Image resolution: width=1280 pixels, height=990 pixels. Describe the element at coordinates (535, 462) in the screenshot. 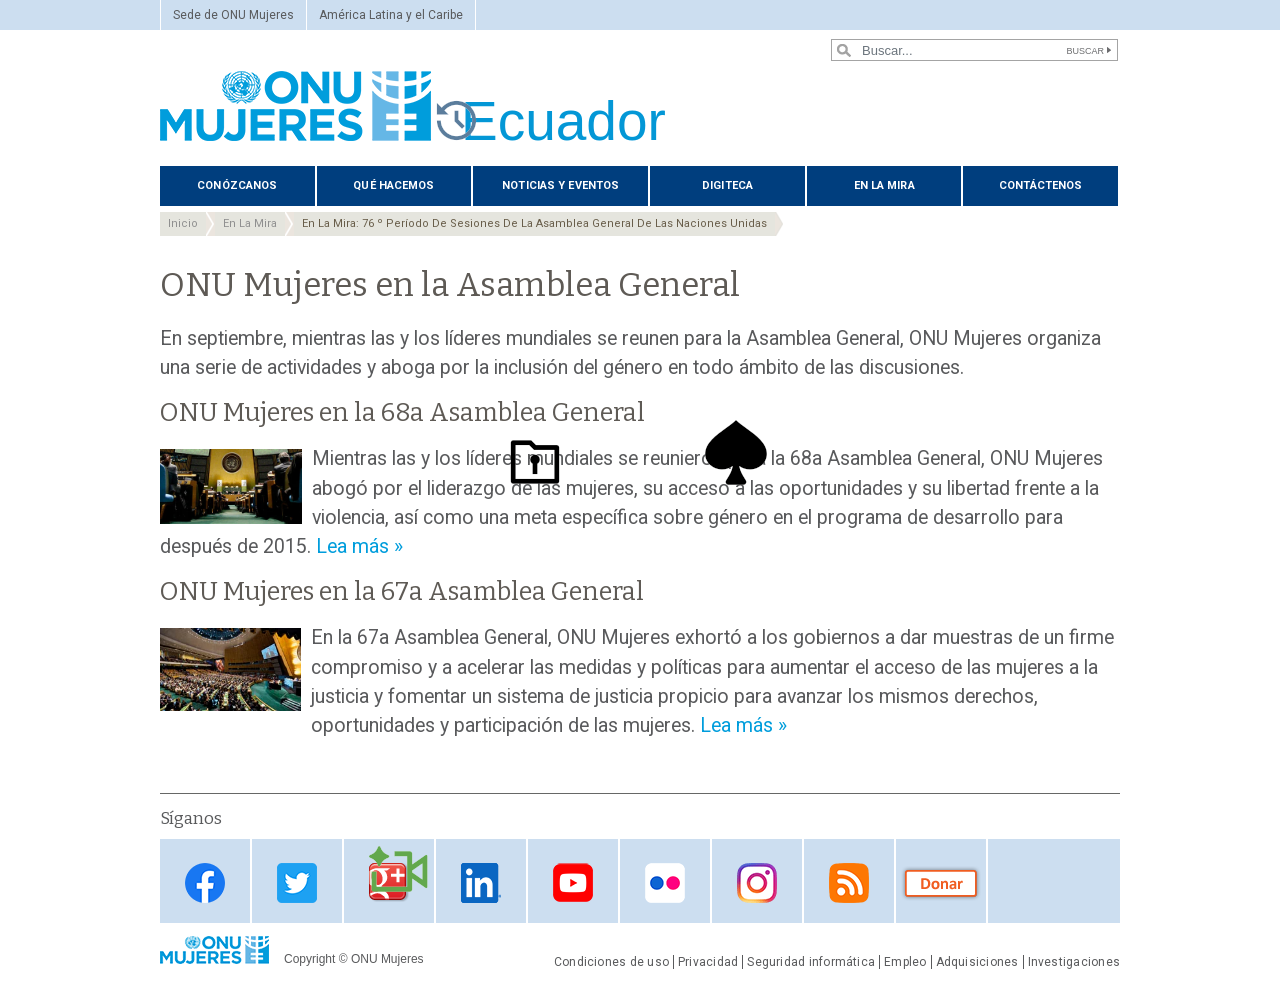

I see `access a password-protected folder` at that location.